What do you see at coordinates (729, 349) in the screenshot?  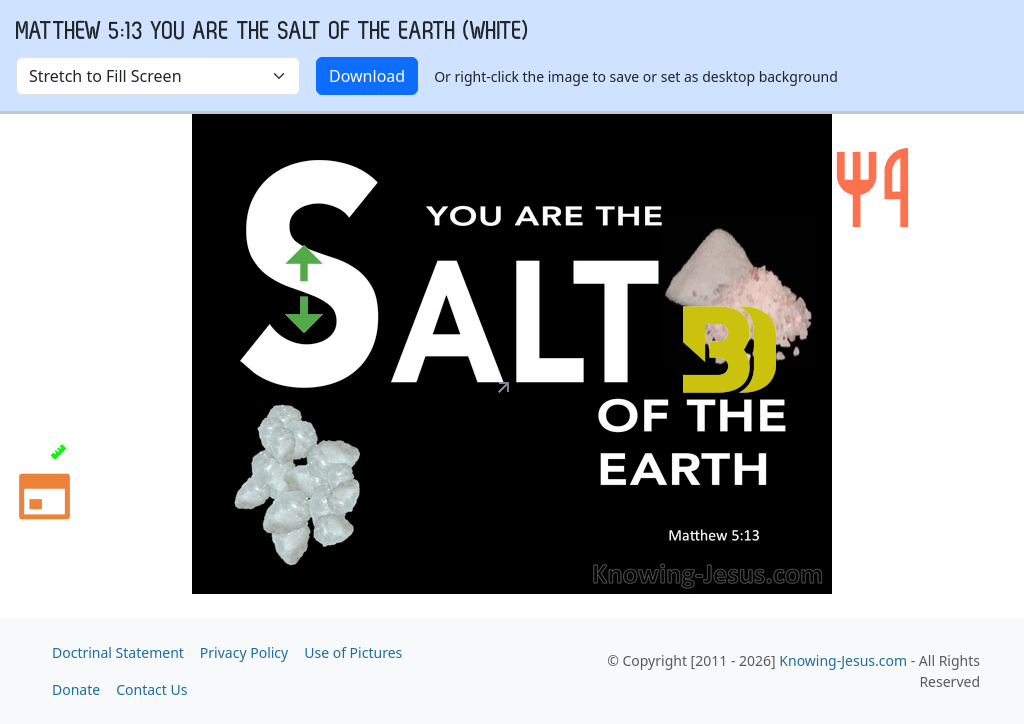 I see `open BetterDiscord settings` at bounding box center [729, 349].